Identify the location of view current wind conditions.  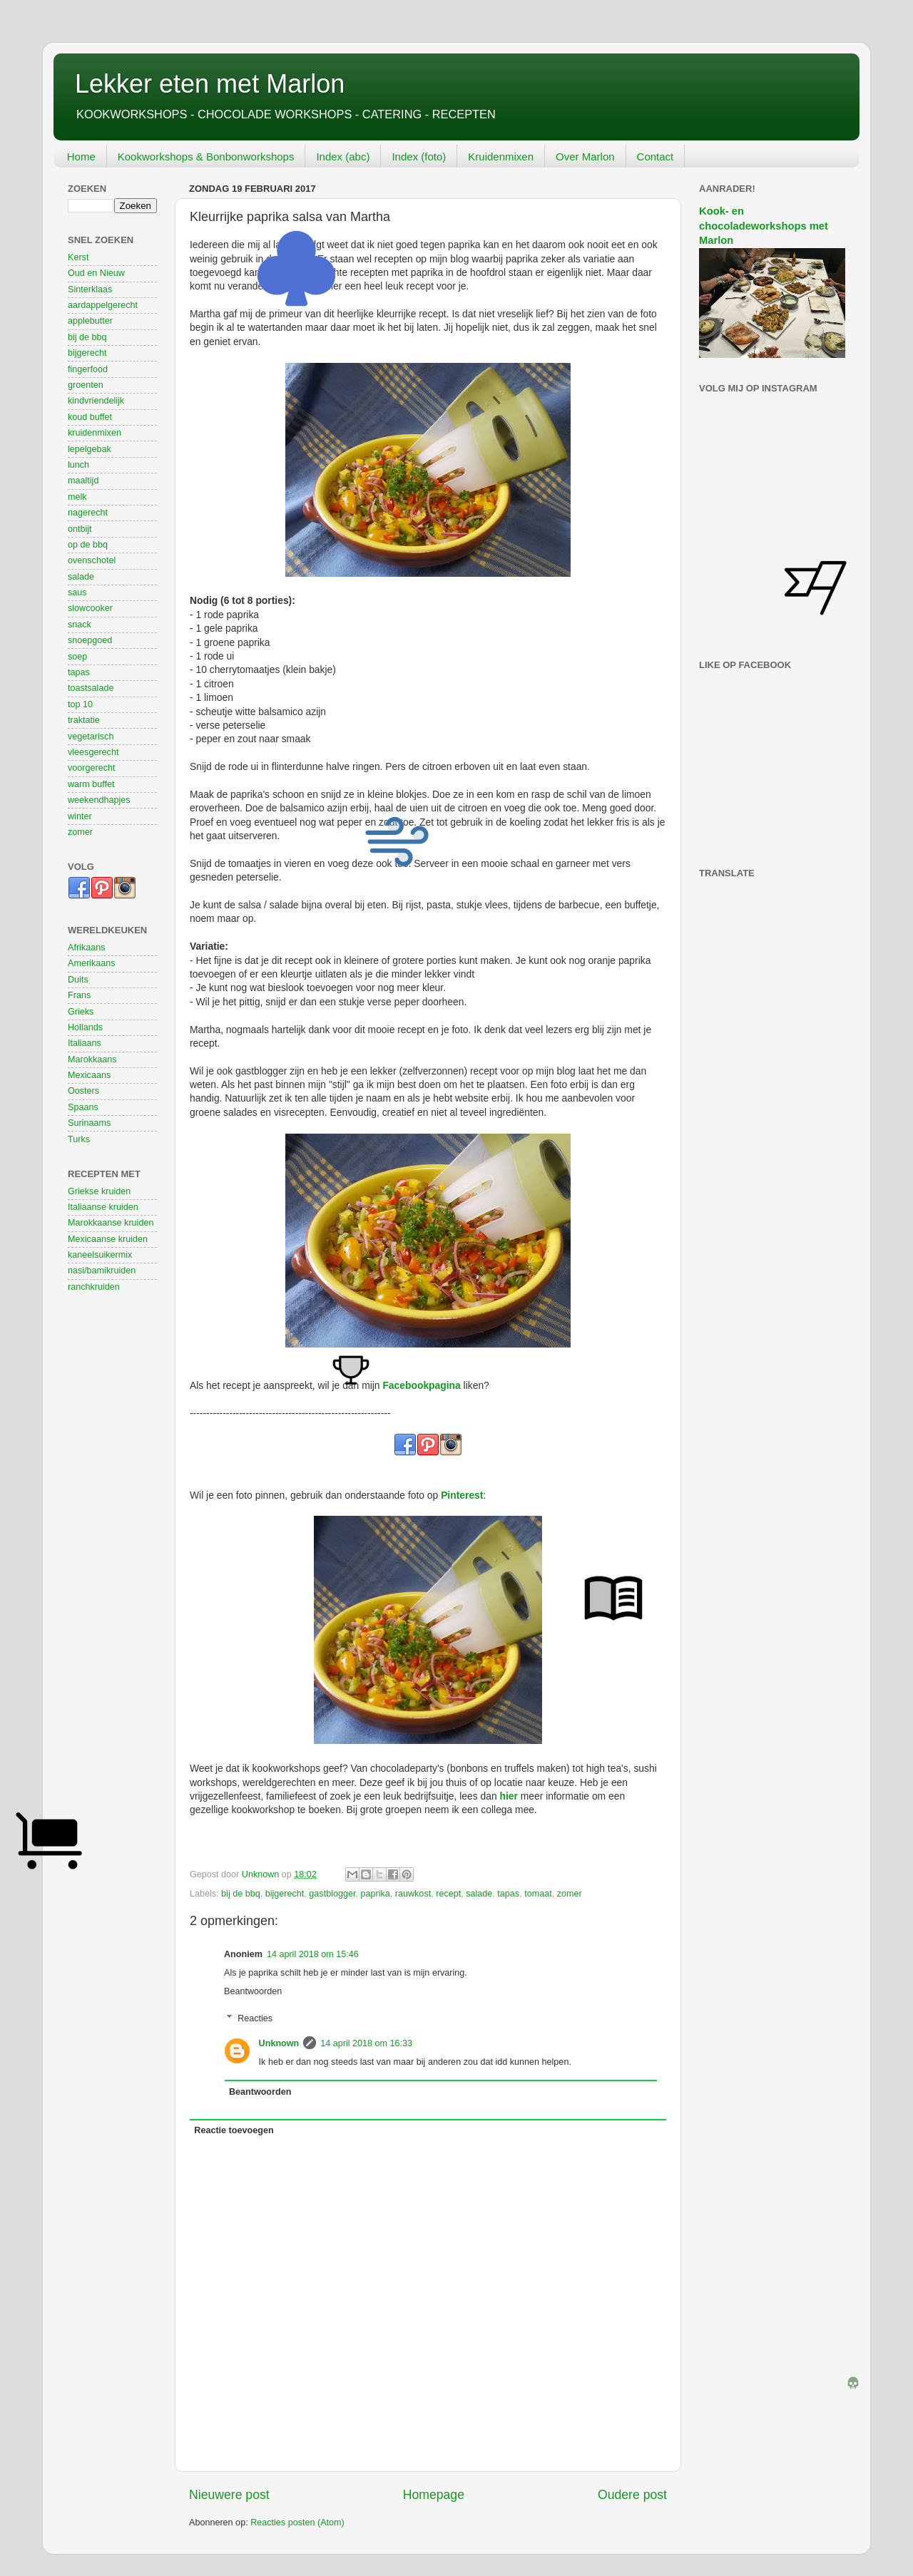
(397, 841).